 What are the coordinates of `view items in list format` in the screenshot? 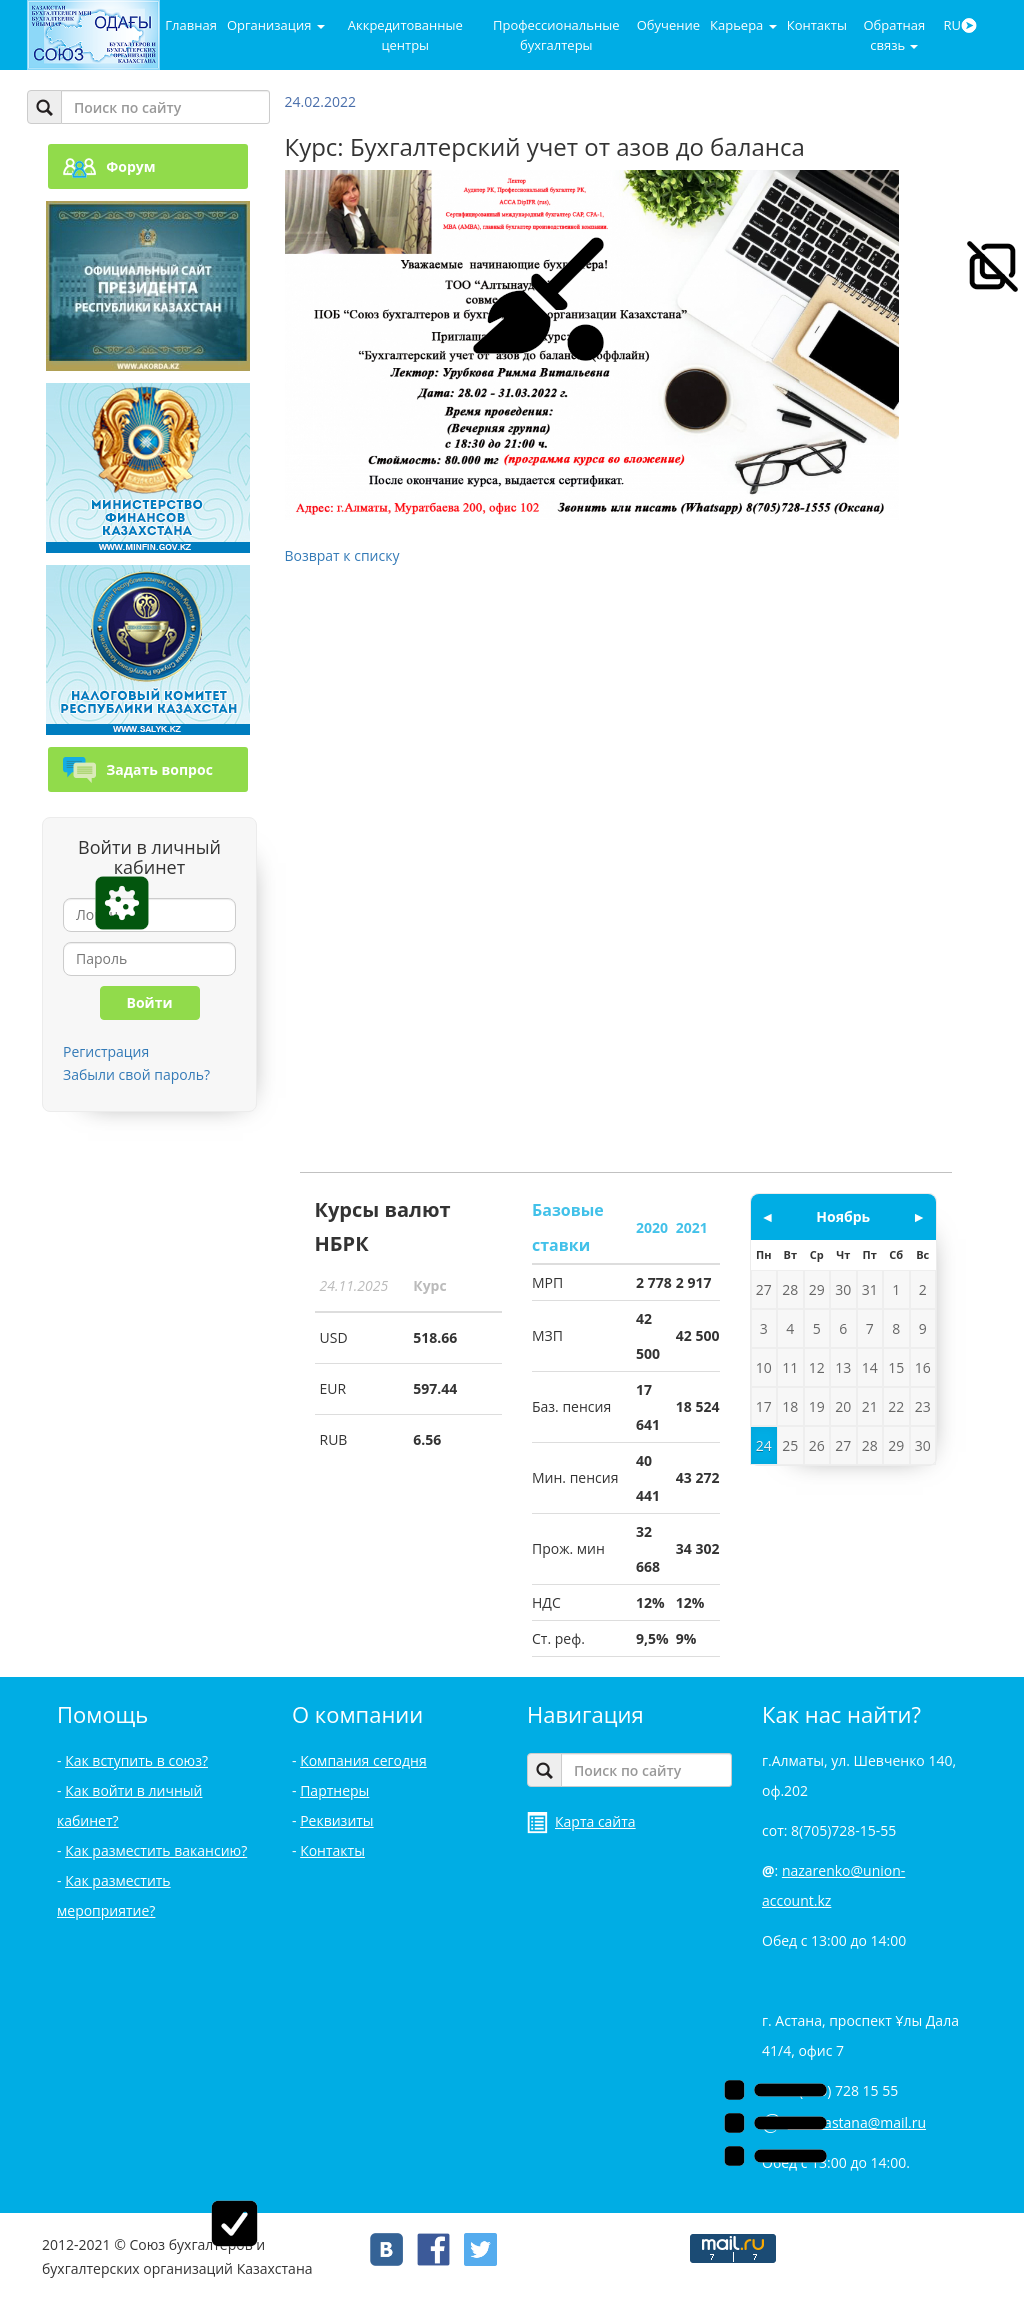 It's located at (774, 2123).